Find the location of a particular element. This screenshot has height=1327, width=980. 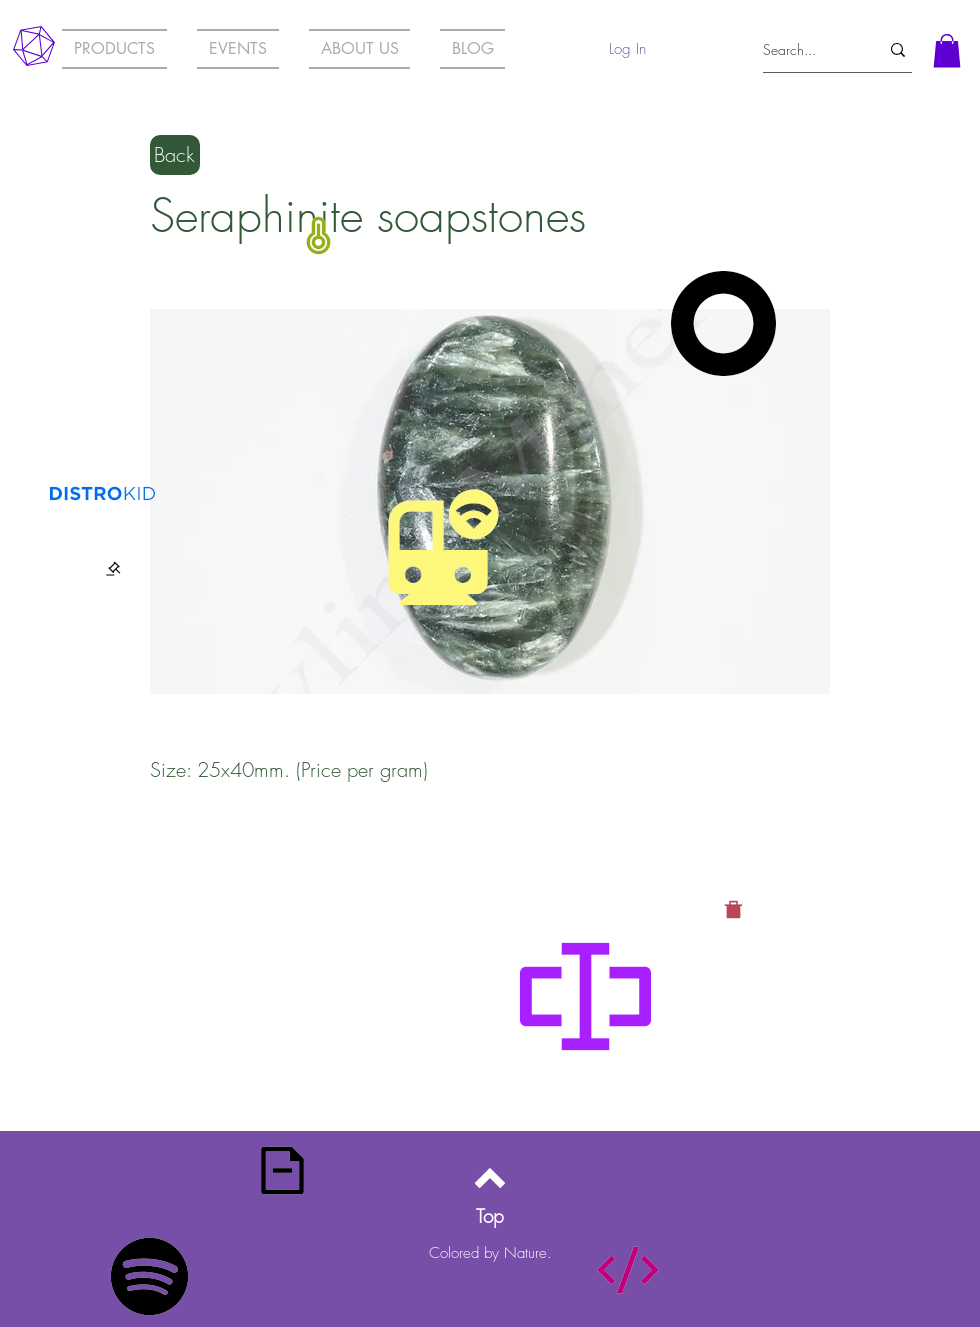

indicates wifi availability on subway or transit is located at coordinates (438, 550).